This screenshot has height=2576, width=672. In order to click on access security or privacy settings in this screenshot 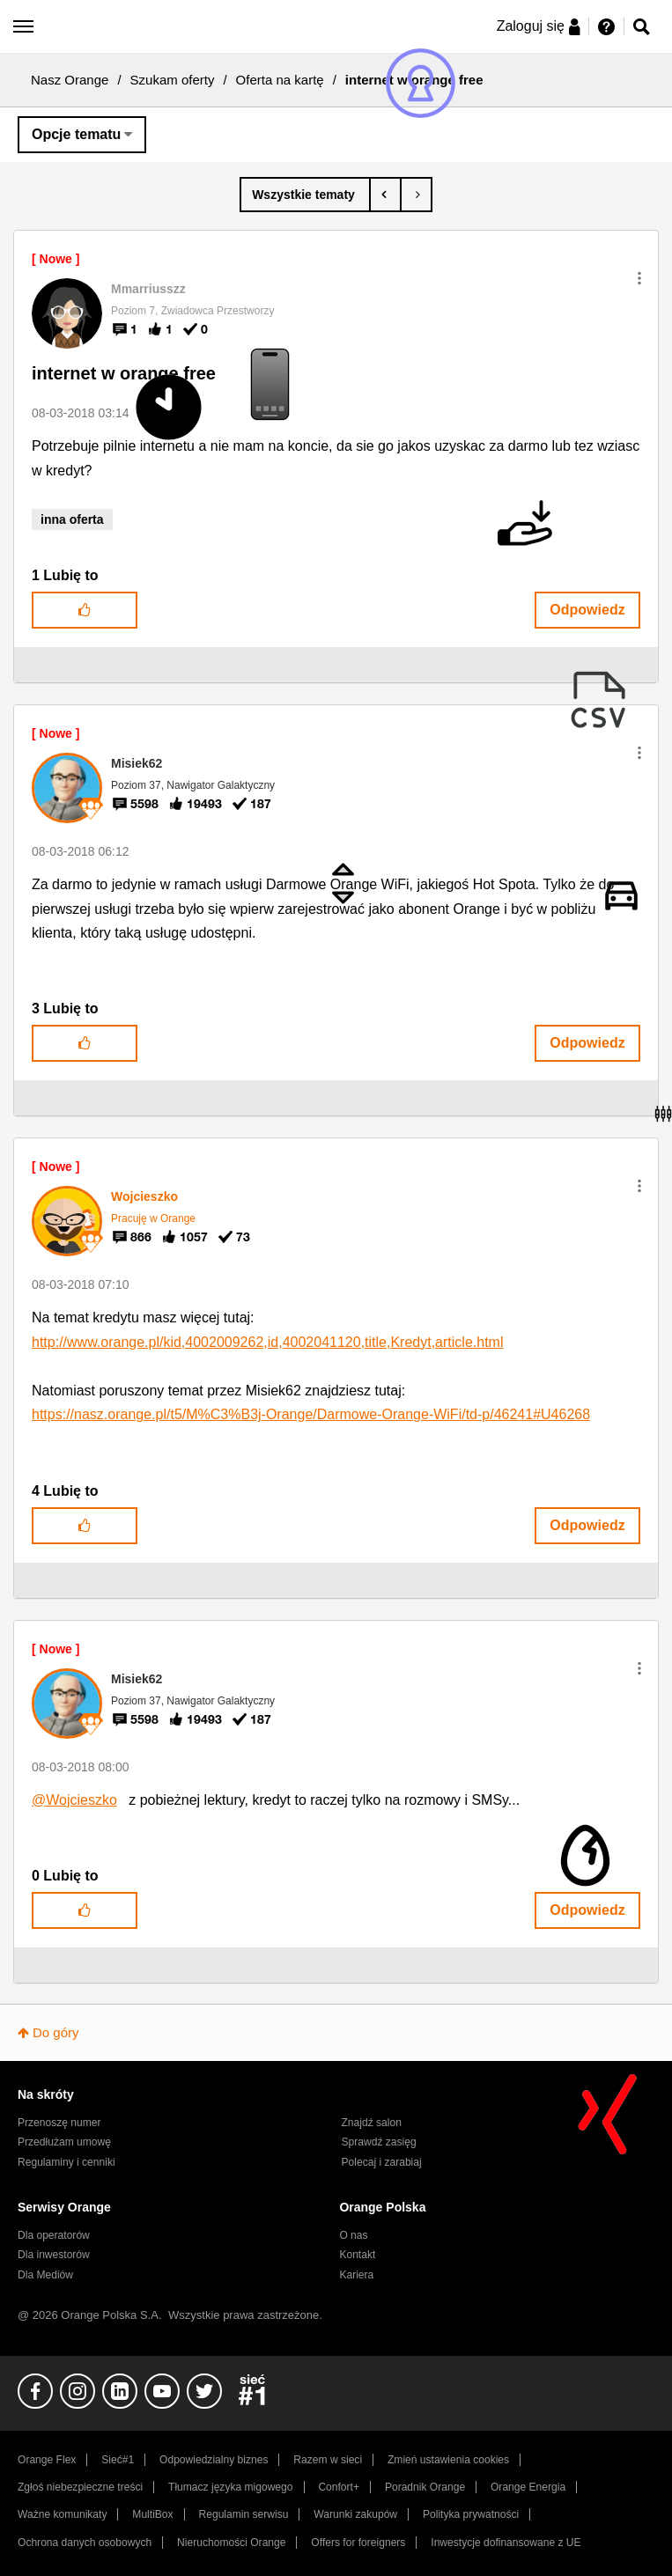, I will do `click(420, 83)`.